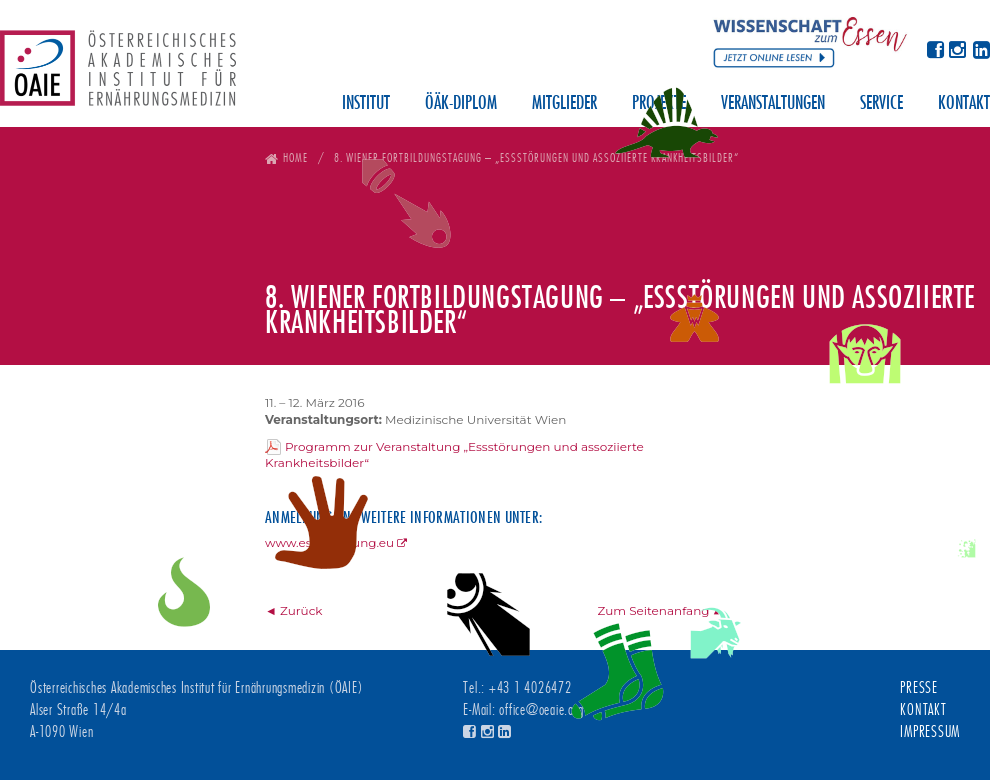 The height and width of the screenshot is (780, 990). What do you see at coordinates (694, 319) in the screenshot?
I see `select the king piece in a board game` at bounding box center [694, 319].